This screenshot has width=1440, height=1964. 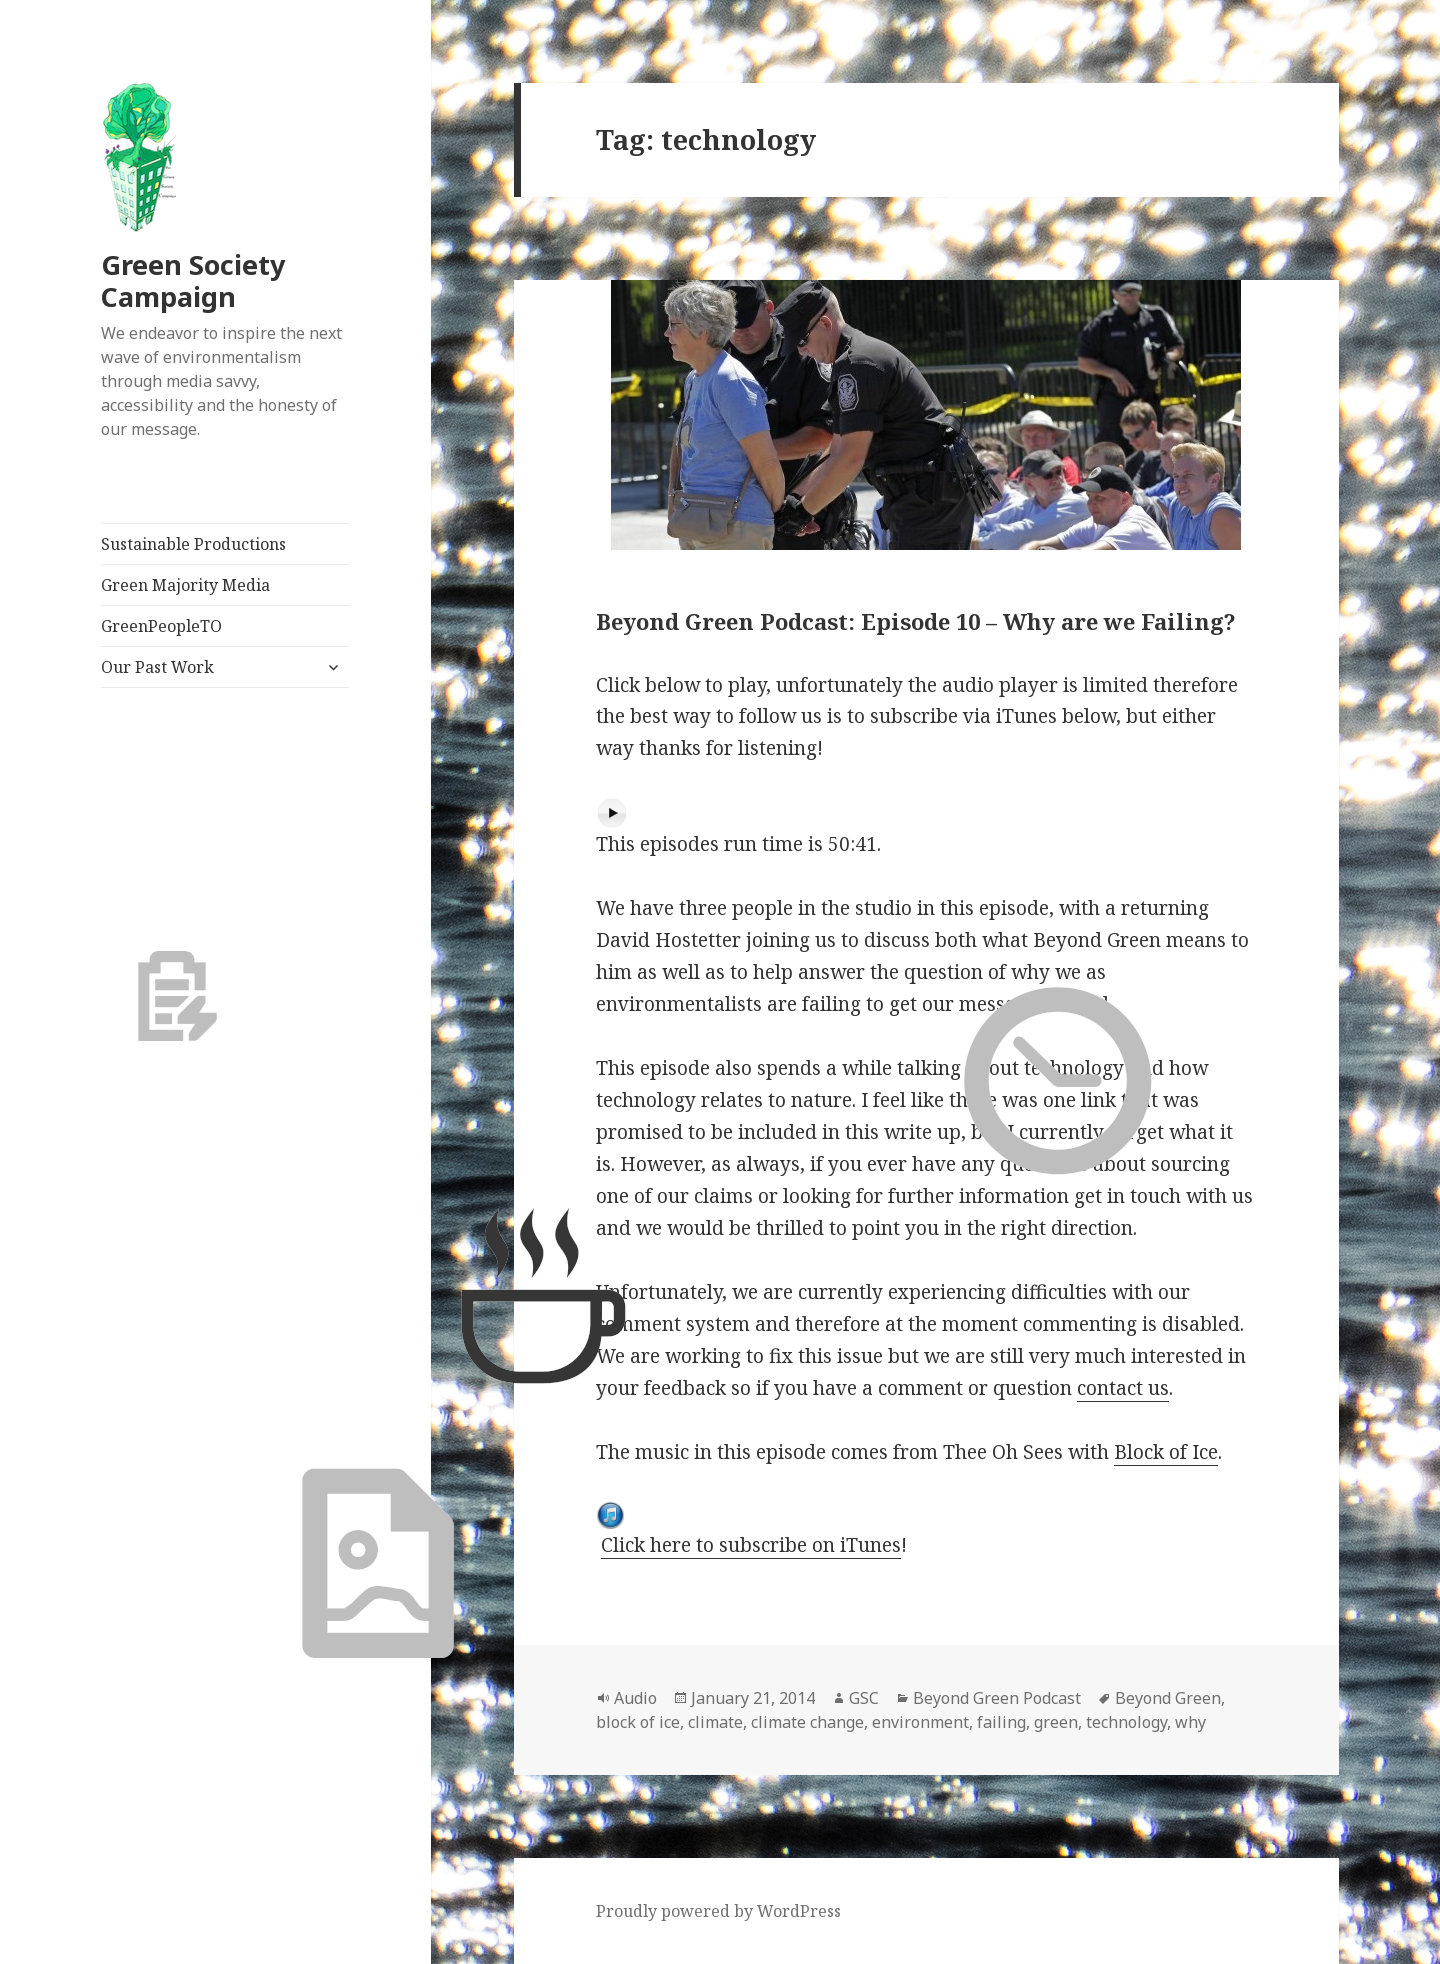 I want to click on caffeine mode is active, preventing sleep, so click(x=543, y=1301).